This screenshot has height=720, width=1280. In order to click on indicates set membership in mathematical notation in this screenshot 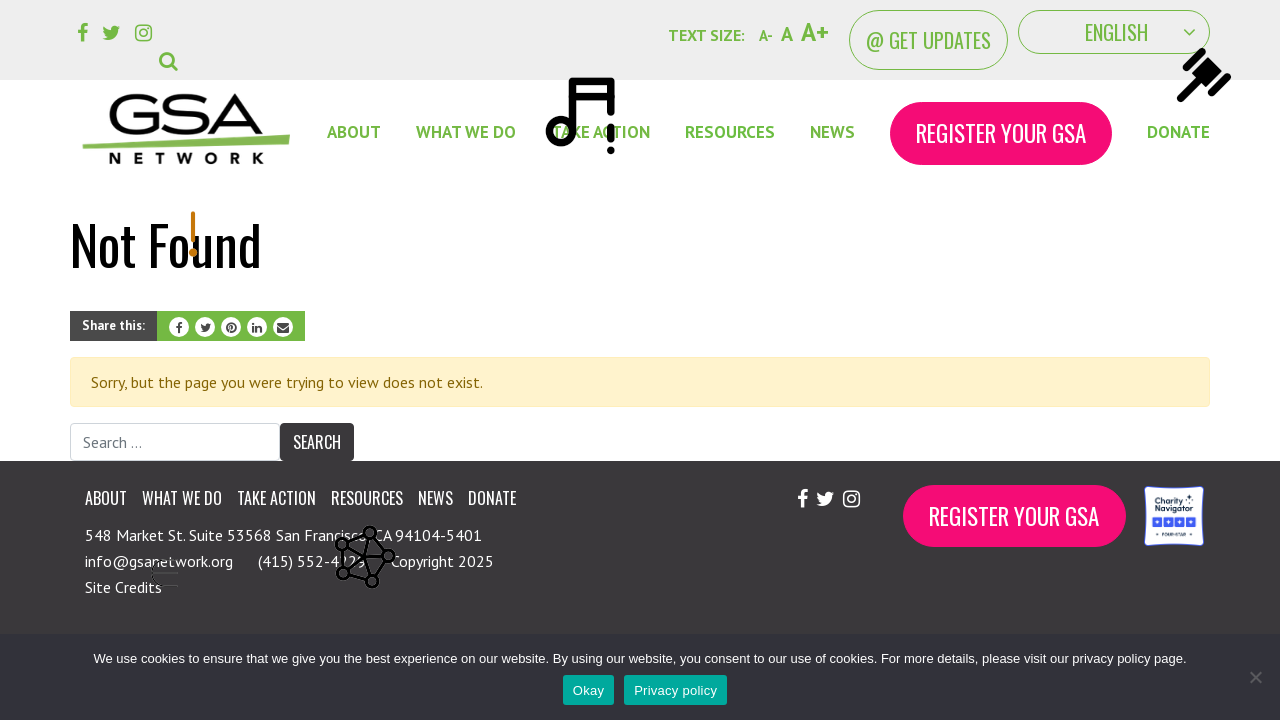, I will do `click(165, 573)`.